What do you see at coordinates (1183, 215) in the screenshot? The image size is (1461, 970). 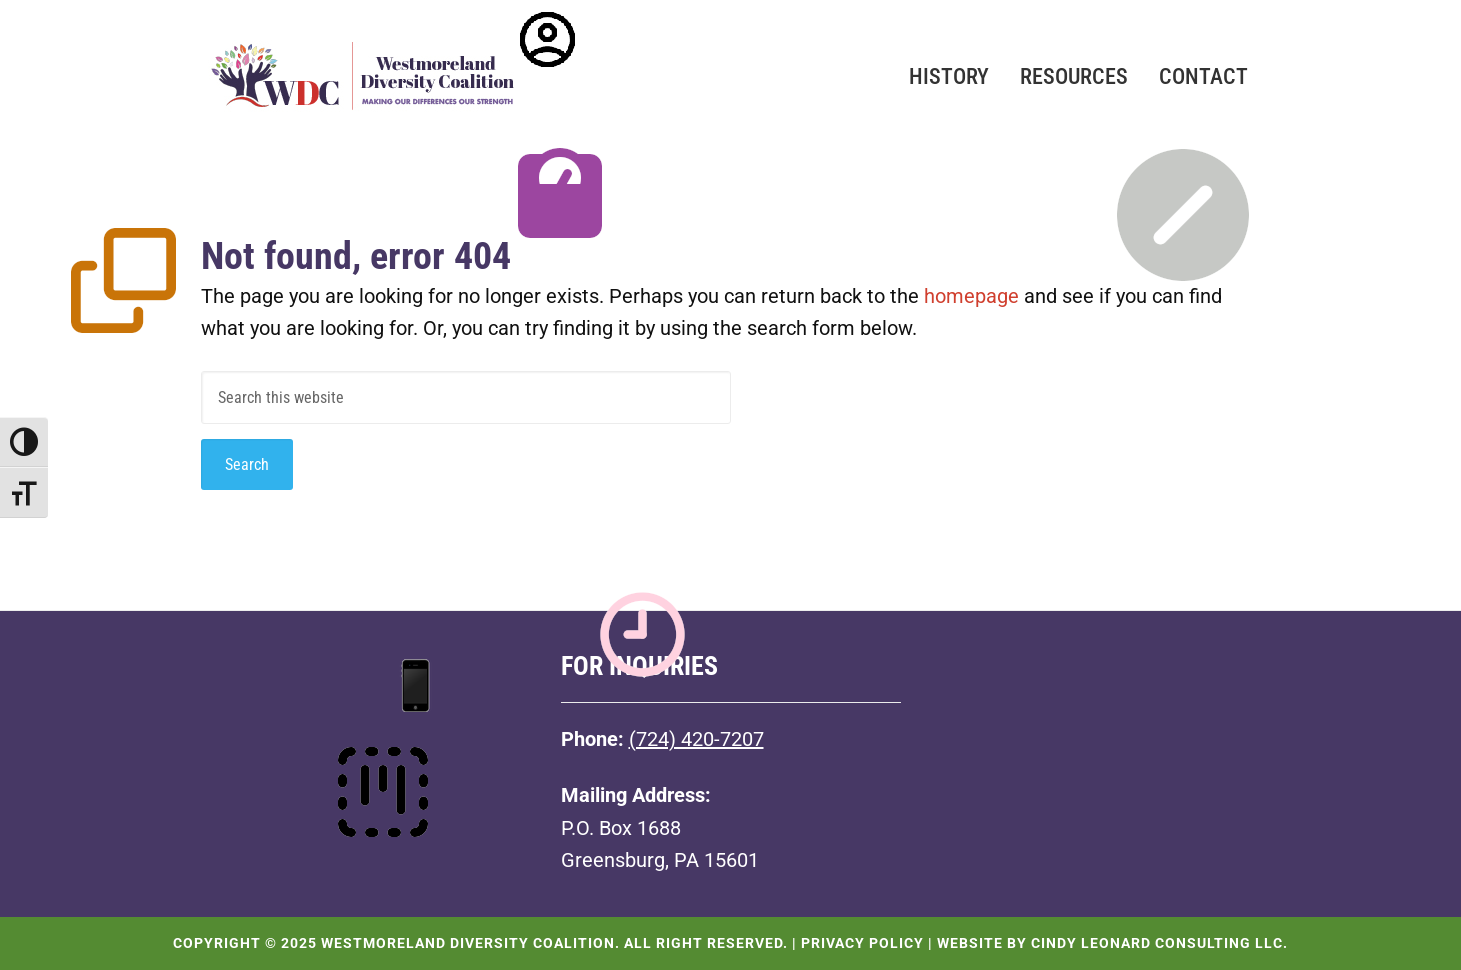 I see `skip or bypass a step in a workflow` at bounding box center [1183, 215].